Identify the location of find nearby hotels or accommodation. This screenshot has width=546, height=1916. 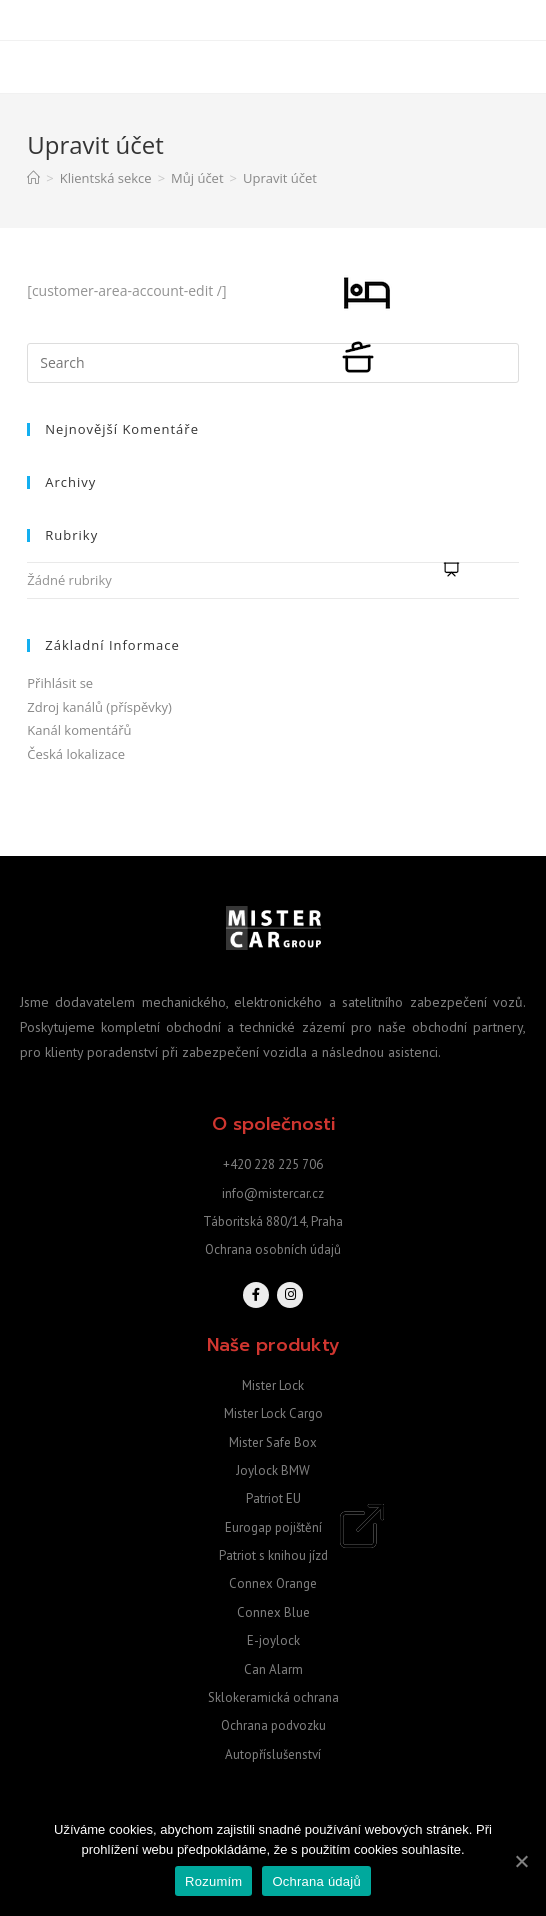
(367, 292).